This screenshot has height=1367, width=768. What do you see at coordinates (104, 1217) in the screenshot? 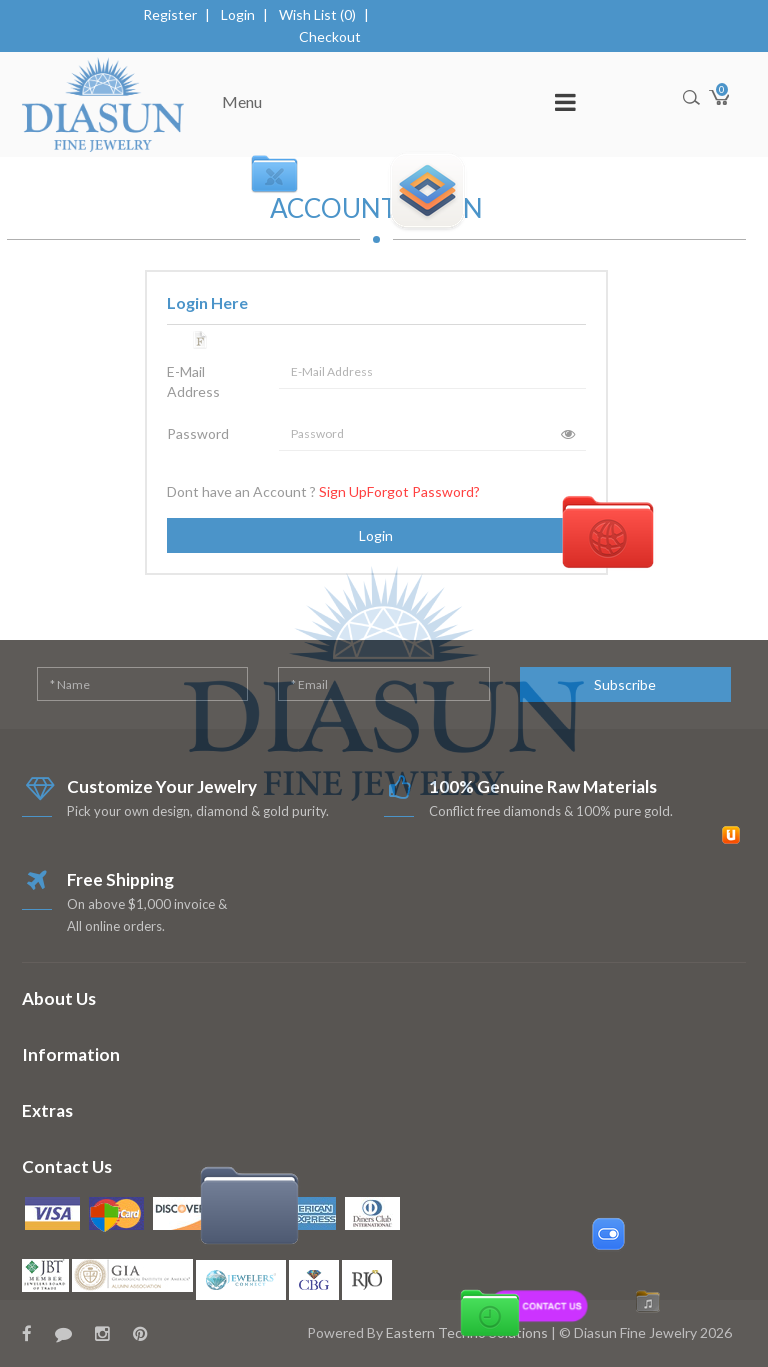
I see `indicates Windows Firewall protection is active` at bounding box center [104, 1217].